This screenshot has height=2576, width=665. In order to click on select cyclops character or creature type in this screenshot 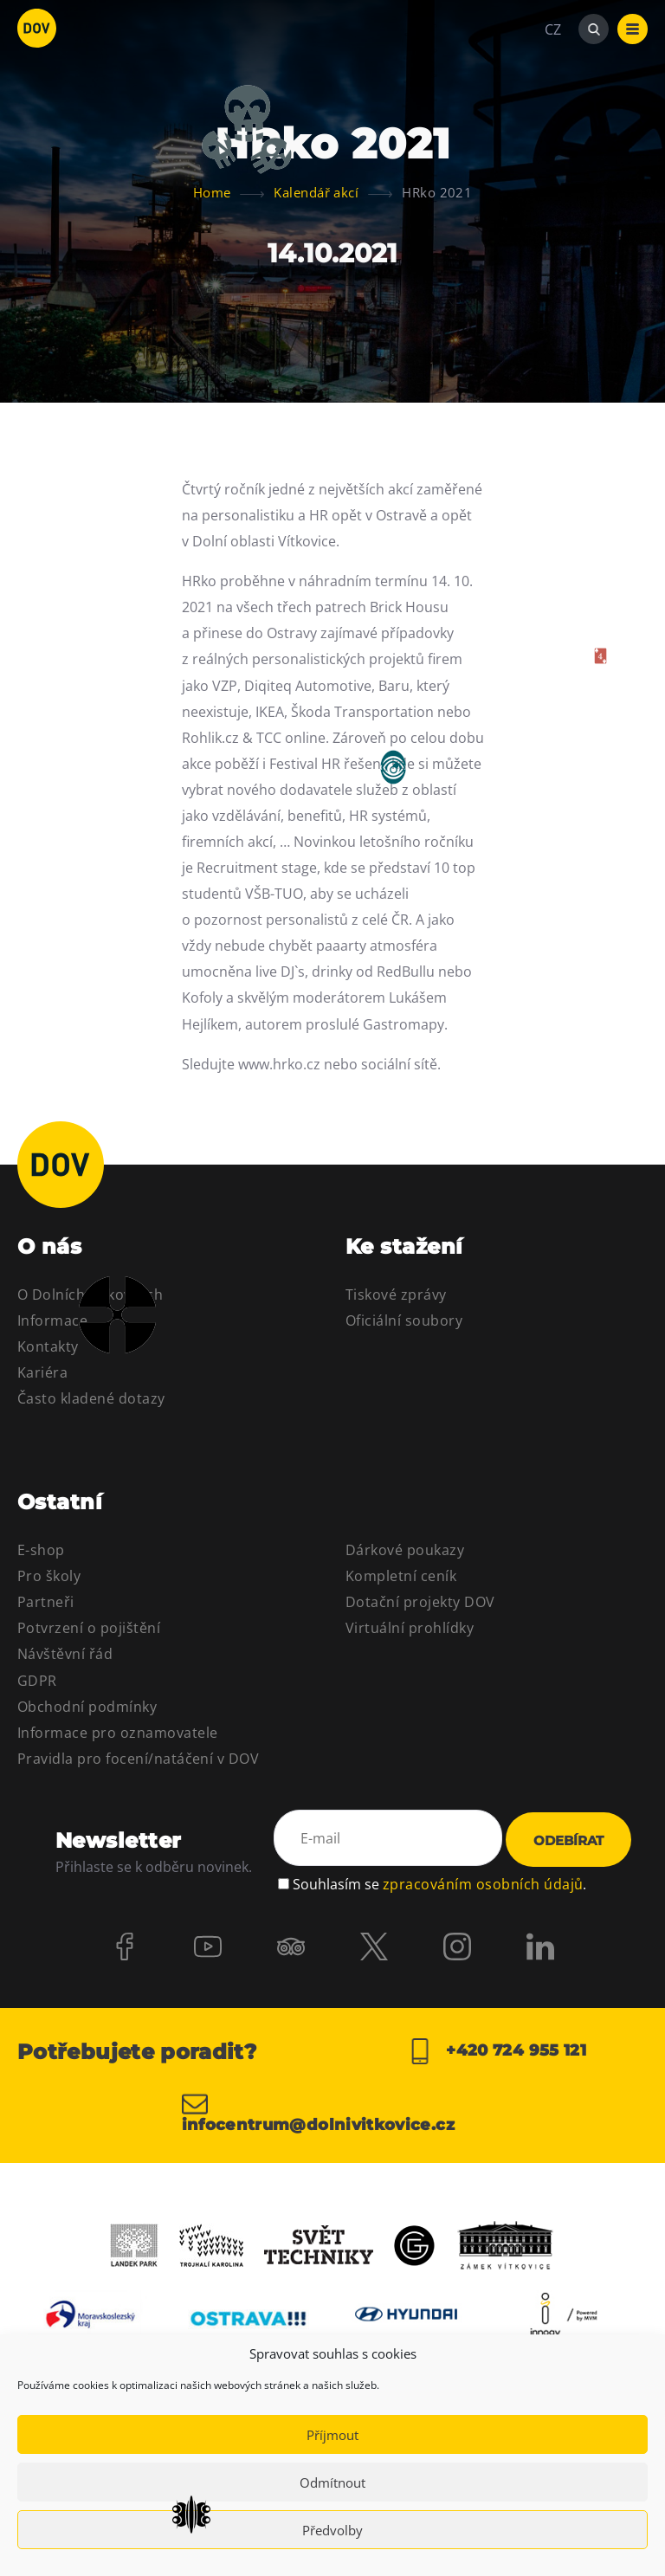, I will do `click(393, 767)`.